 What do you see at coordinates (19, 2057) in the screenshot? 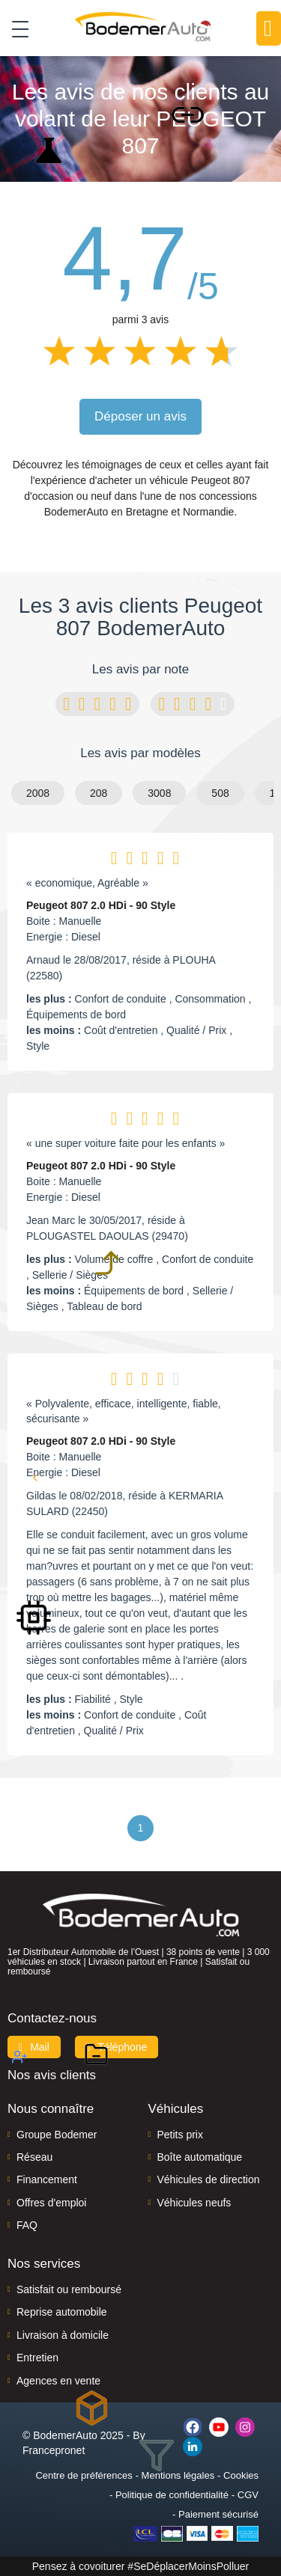
I see `add a new contact or friend` at bounding box center [19, 2057].